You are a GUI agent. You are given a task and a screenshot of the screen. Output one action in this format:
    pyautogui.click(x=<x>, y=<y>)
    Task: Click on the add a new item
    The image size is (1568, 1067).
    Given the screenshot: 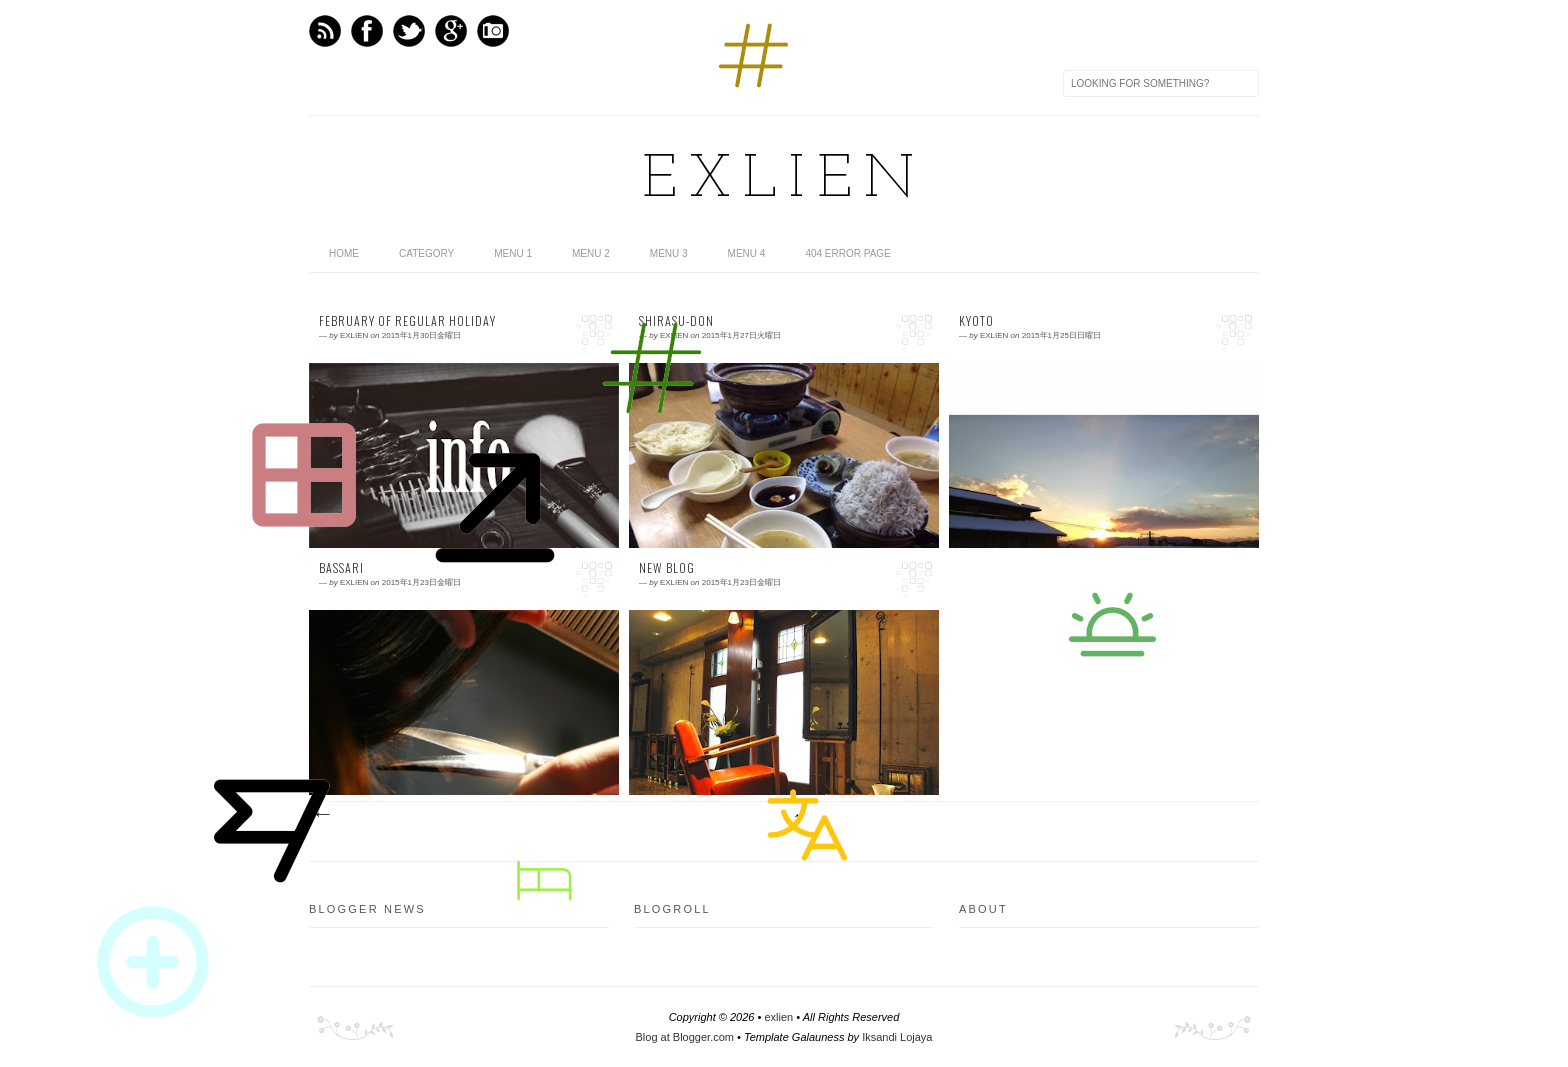 What is the action you would take?
    pyautogui.click(x=153, y=962)
    